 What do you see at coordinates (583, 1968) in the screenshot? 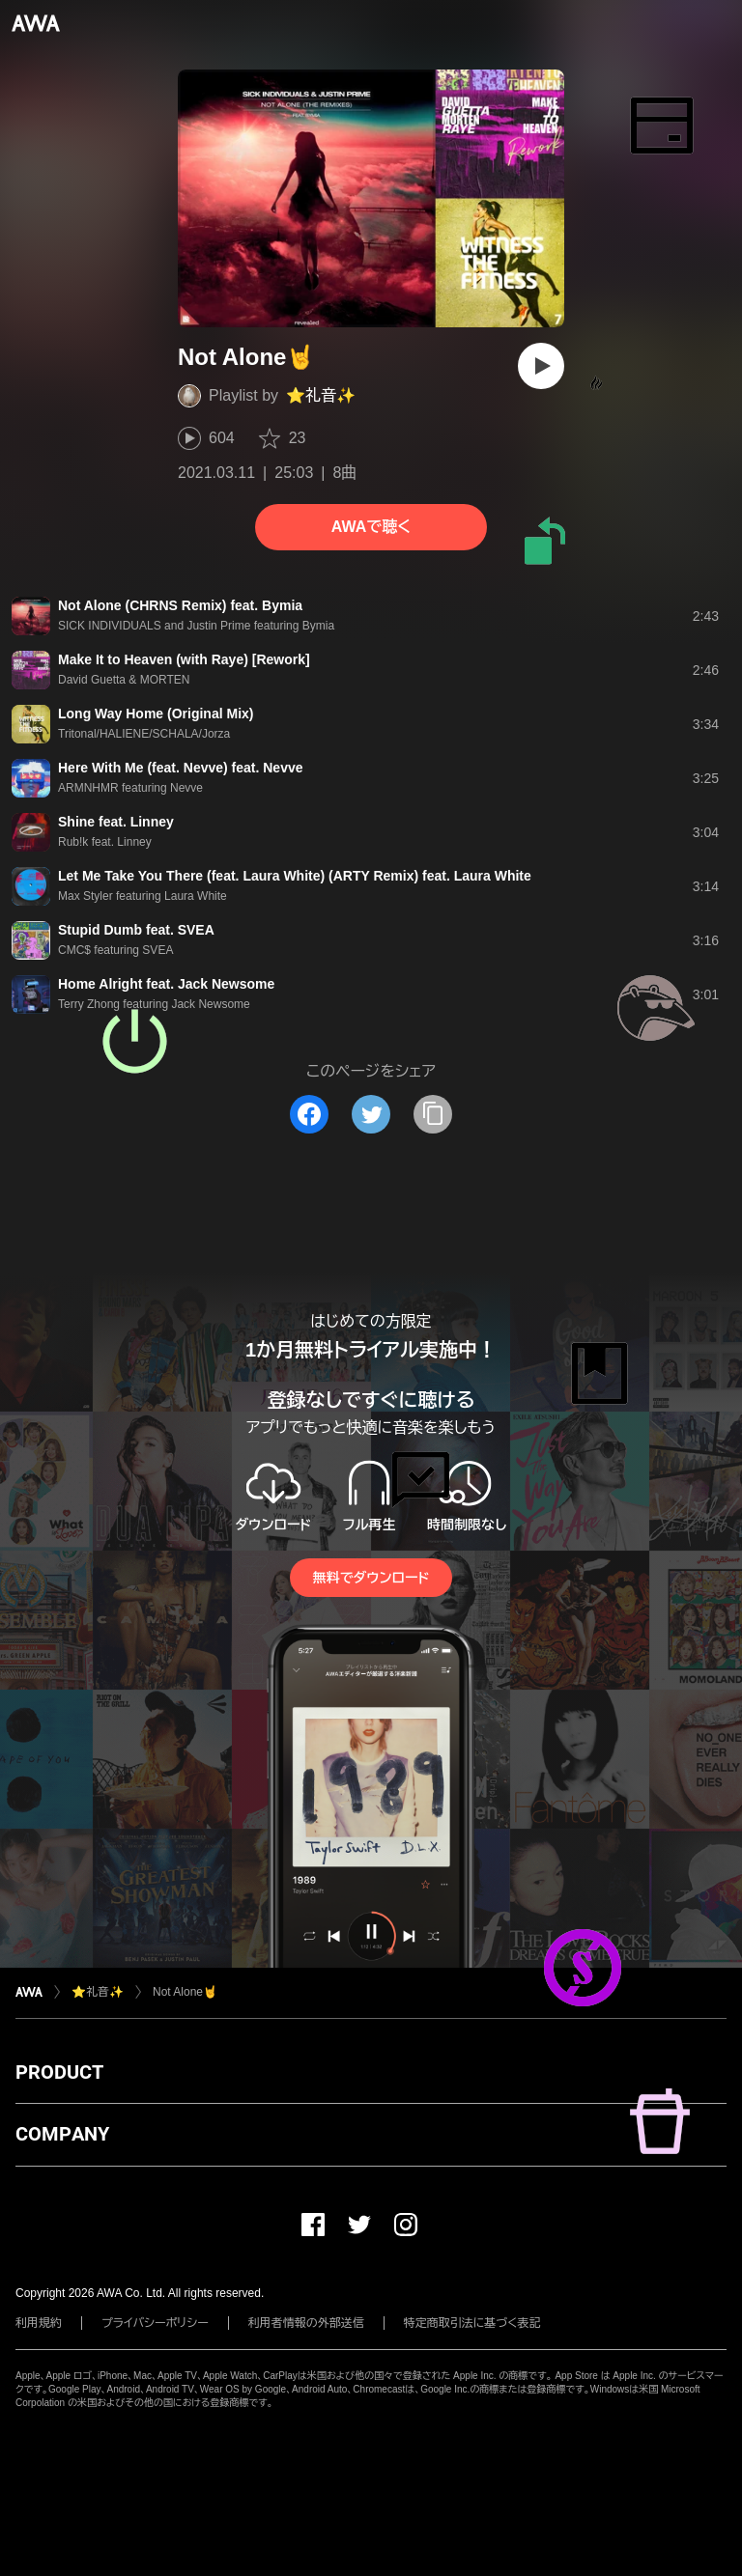
I see `visit the StopStalk competitive programming platform` at bounding box center [583, 1968].